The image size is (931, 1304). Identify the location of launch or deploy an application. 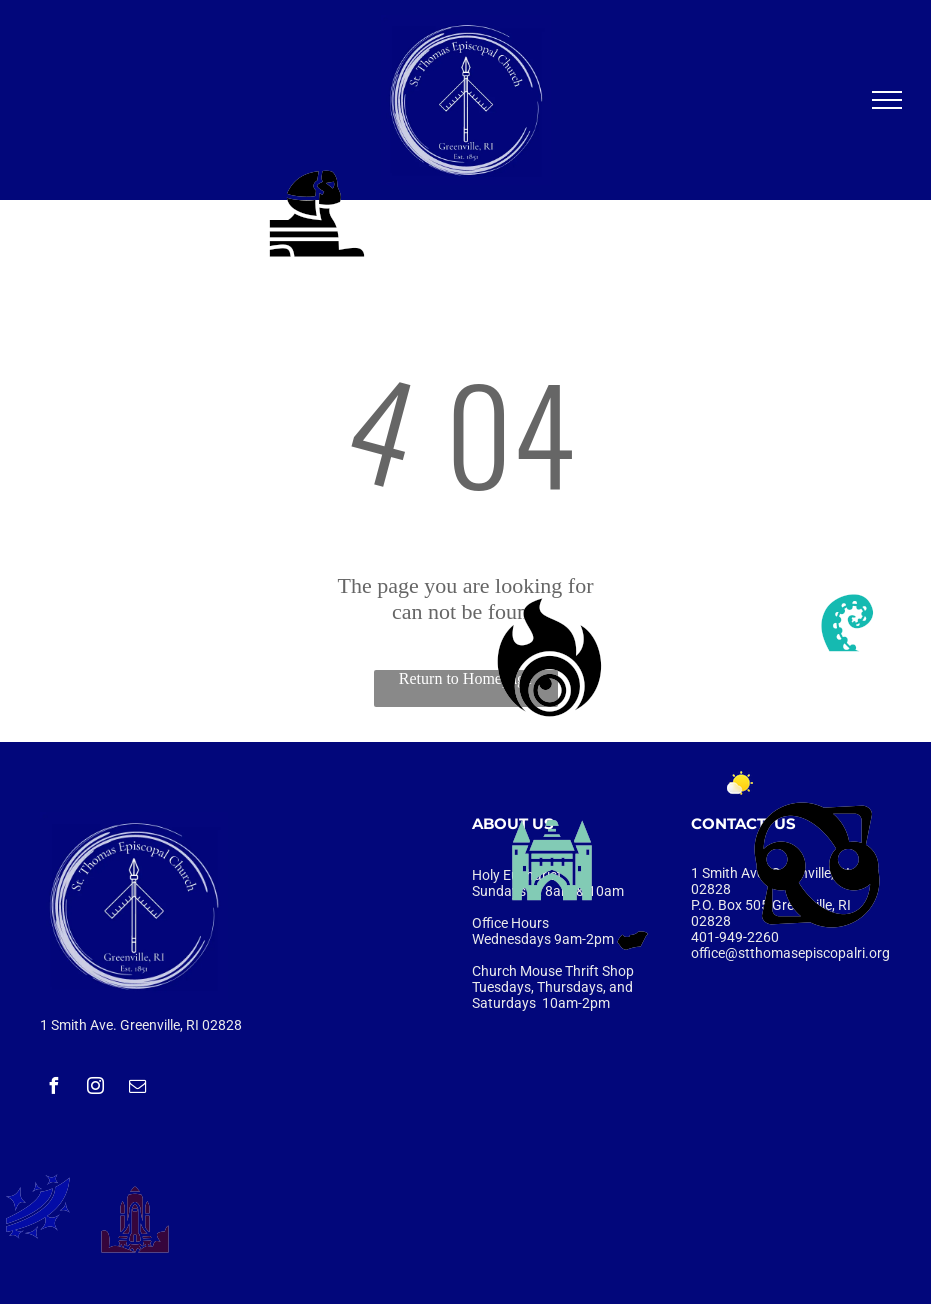
(135, 1219).